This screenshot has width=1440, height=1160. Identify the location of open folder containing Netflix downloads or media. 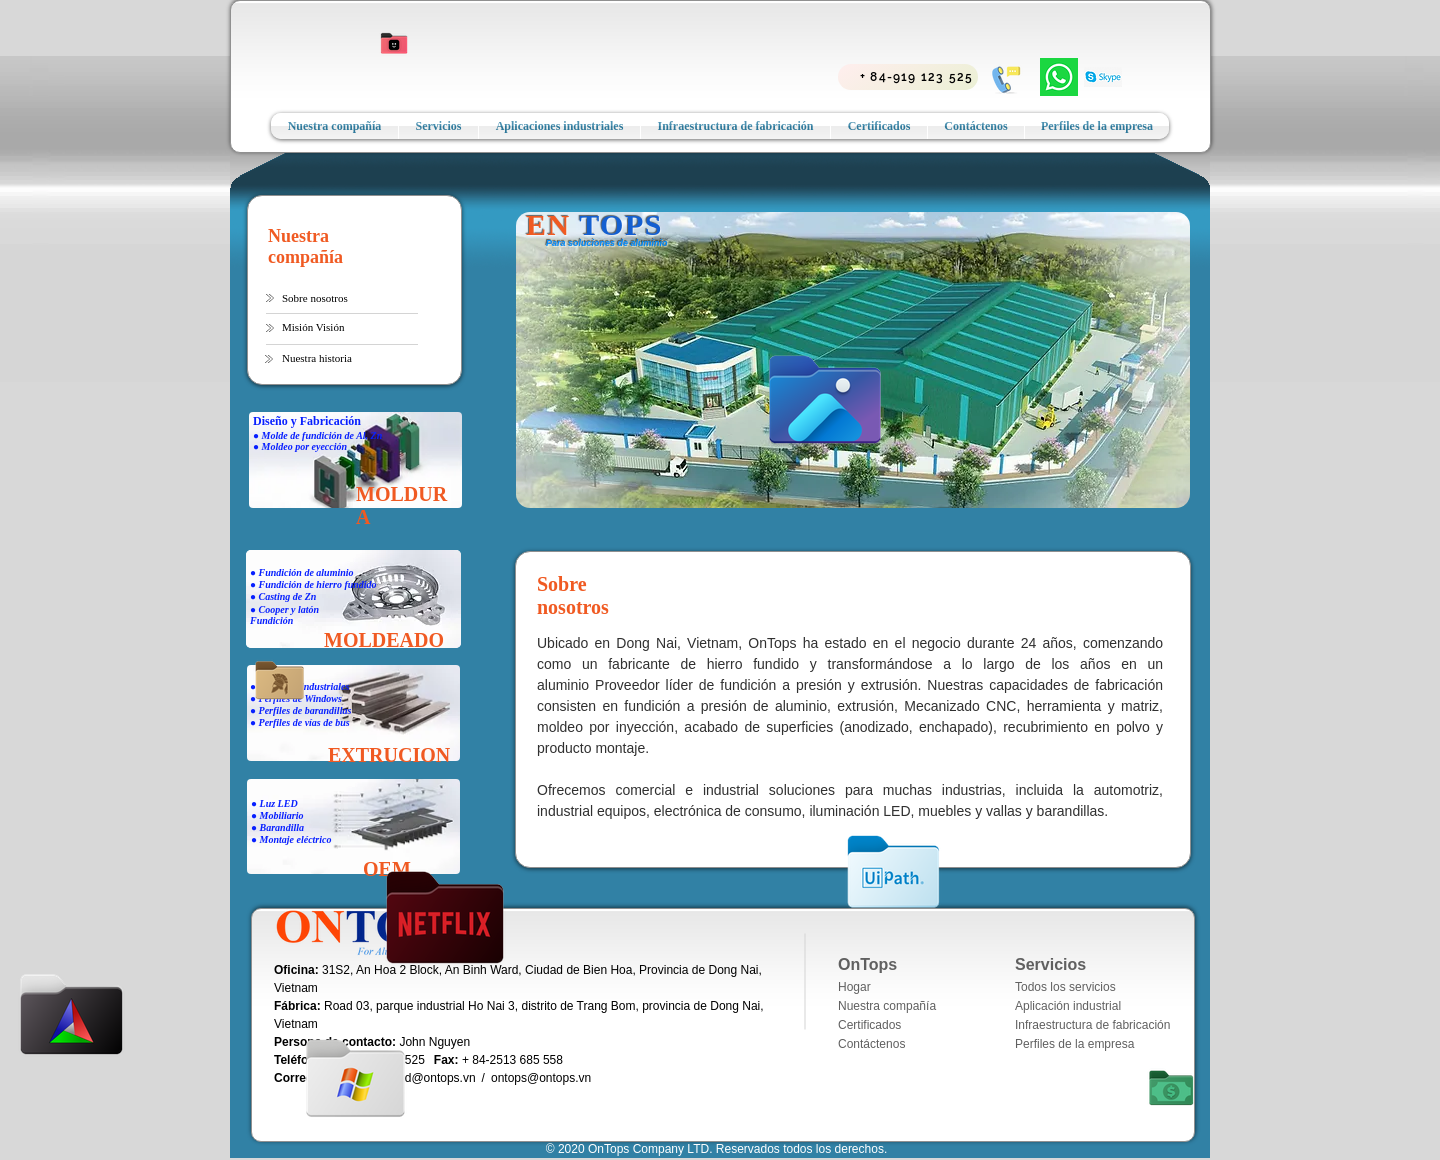
(444, 920).